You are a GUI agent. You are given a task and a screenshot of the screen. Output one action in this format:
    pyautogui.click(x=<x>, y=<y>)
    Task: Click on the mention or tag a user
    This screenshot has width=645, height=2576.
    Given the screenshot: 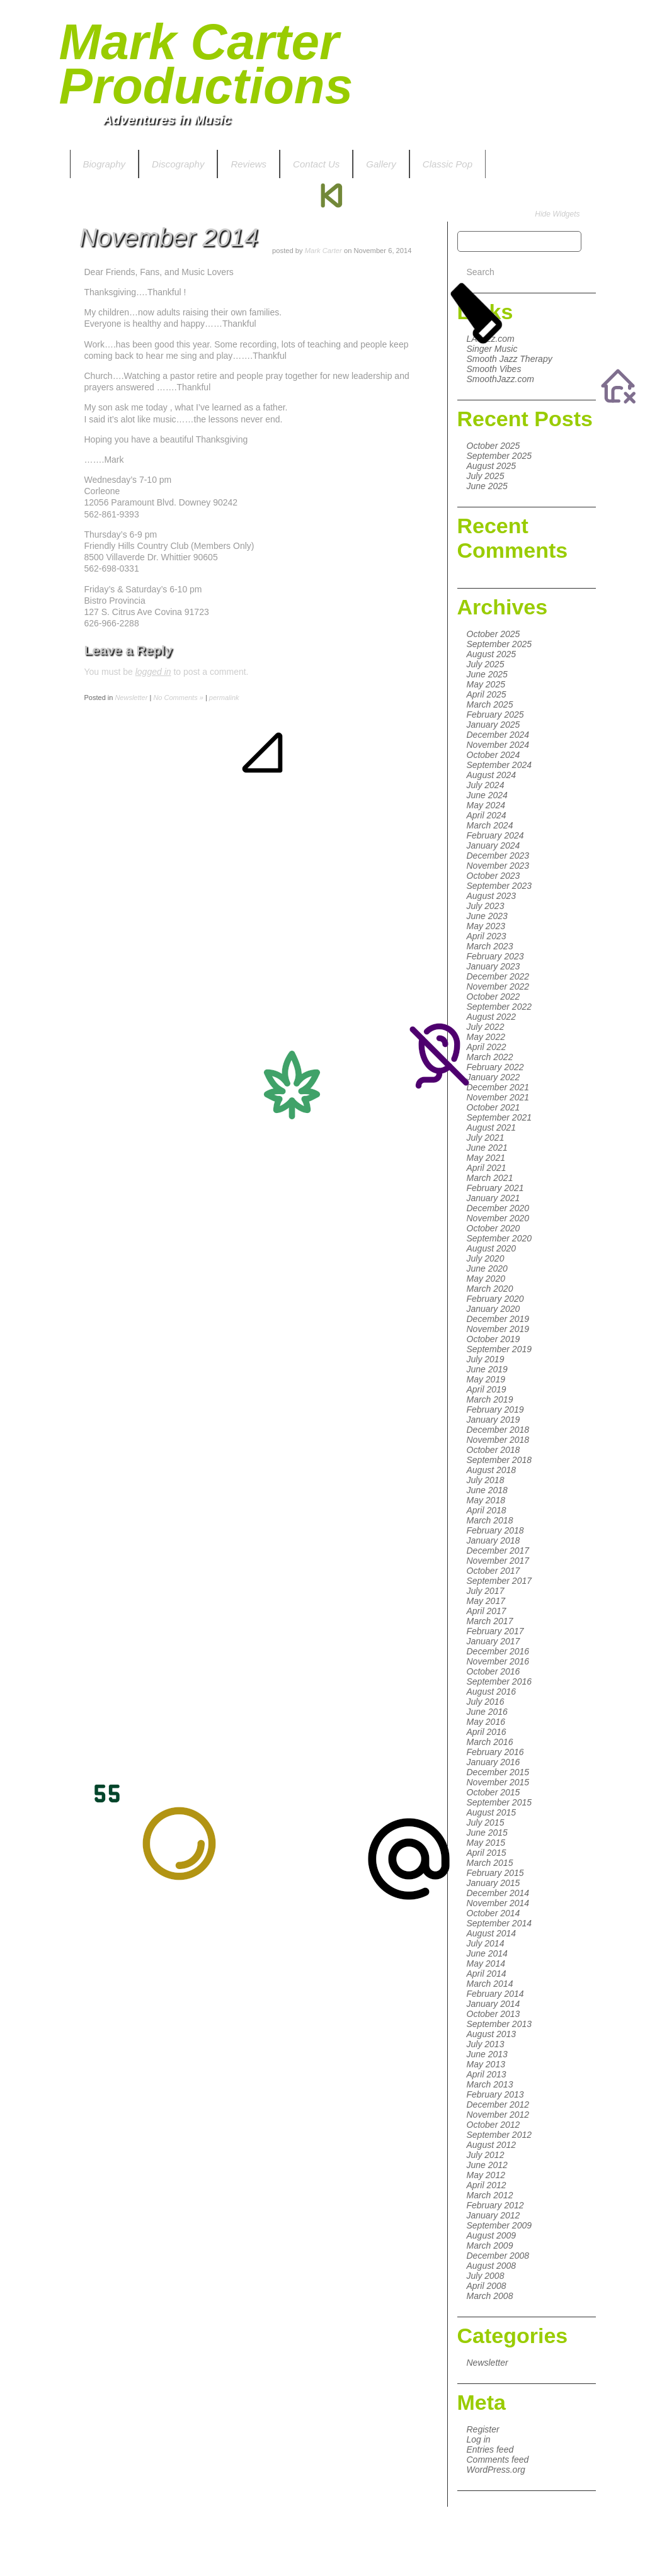 What is the action you would take?
    pyautogui.click(x=409, y=1859)
    